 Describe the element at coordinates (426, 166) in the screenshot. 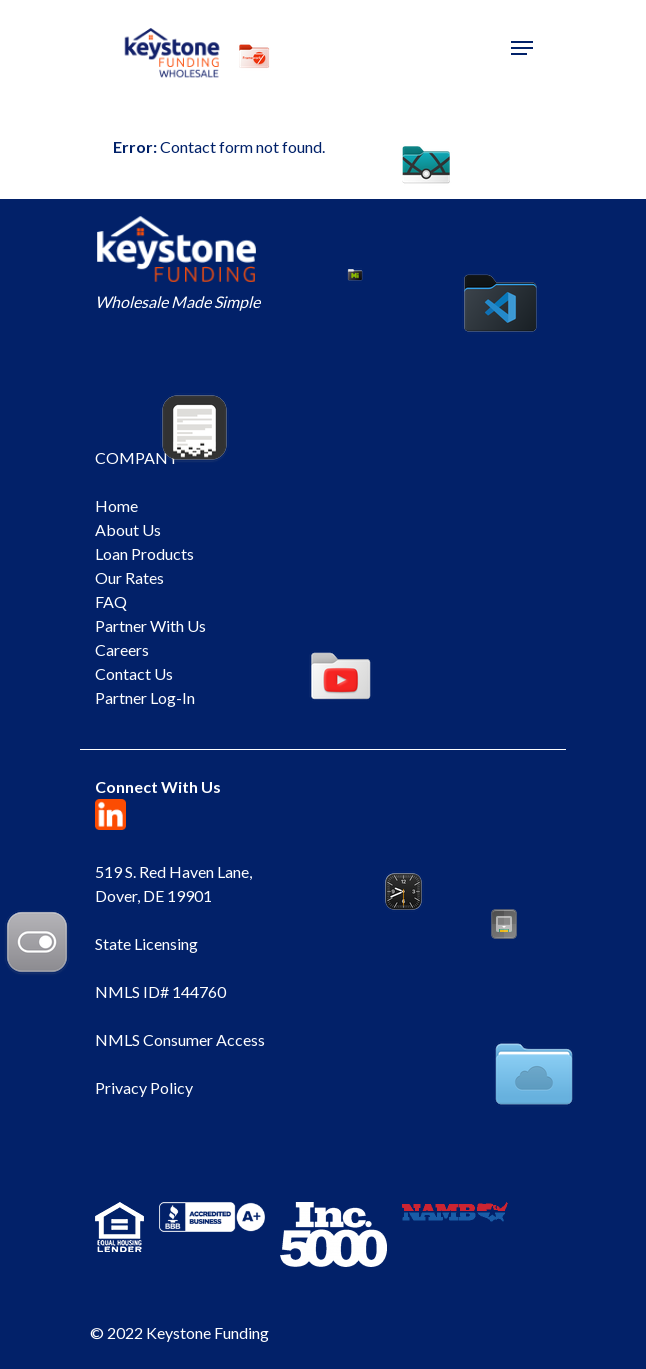

I see `folder for pokémon net ball collection or related game assets` at that location.